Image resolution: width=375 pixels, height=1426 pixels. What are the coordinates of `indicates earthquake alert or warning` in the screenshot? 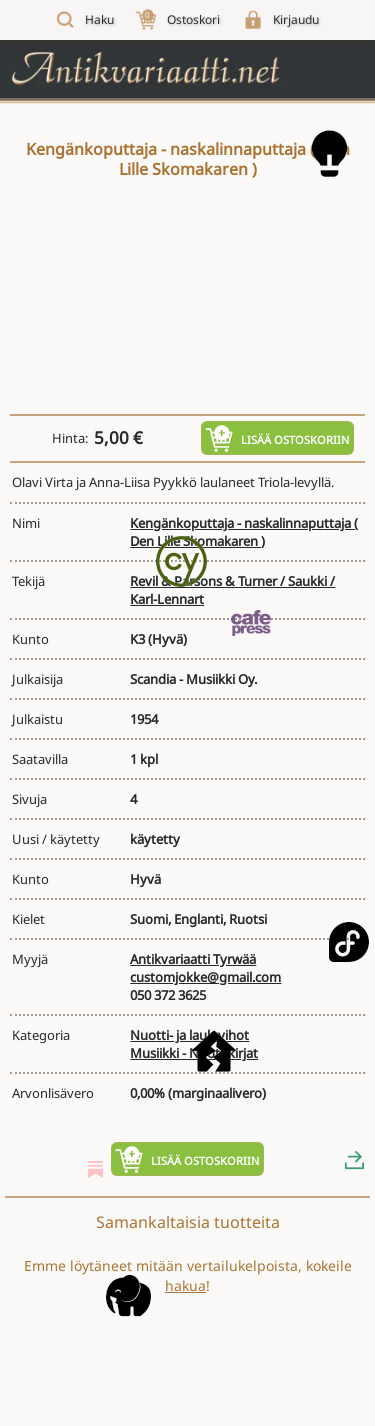 It's located at (214, 1053).